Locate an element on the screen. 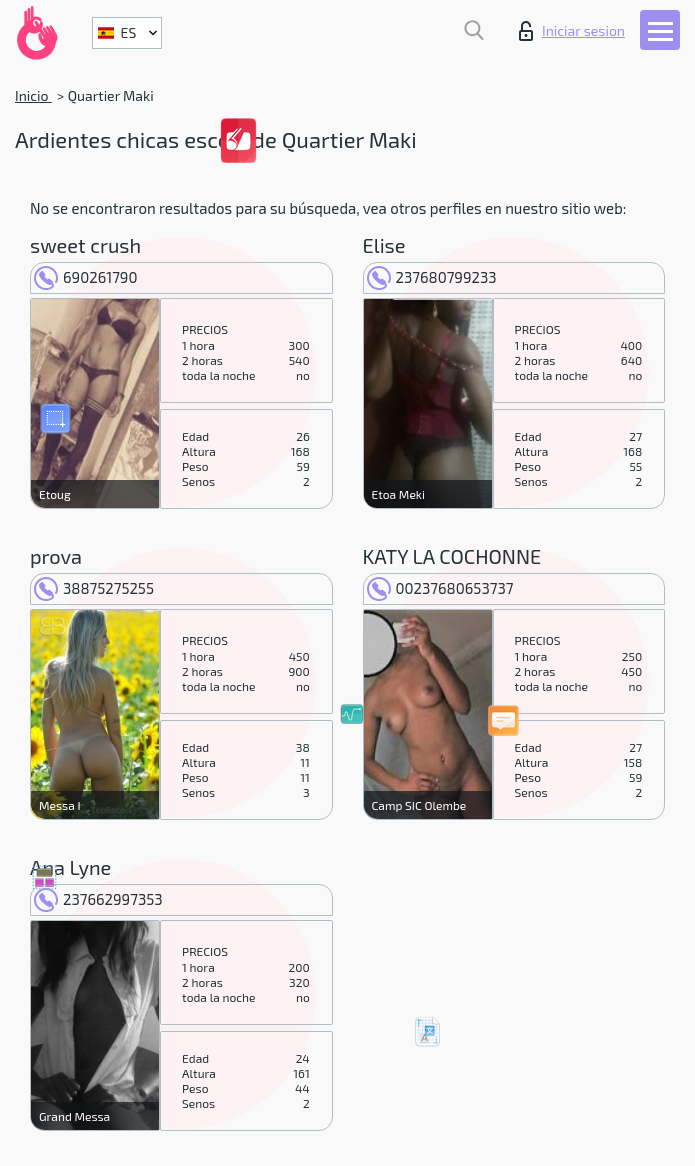 This screenshot has width=695, height=1166. open system resource usage monitor is located at coordinates (352, 714).